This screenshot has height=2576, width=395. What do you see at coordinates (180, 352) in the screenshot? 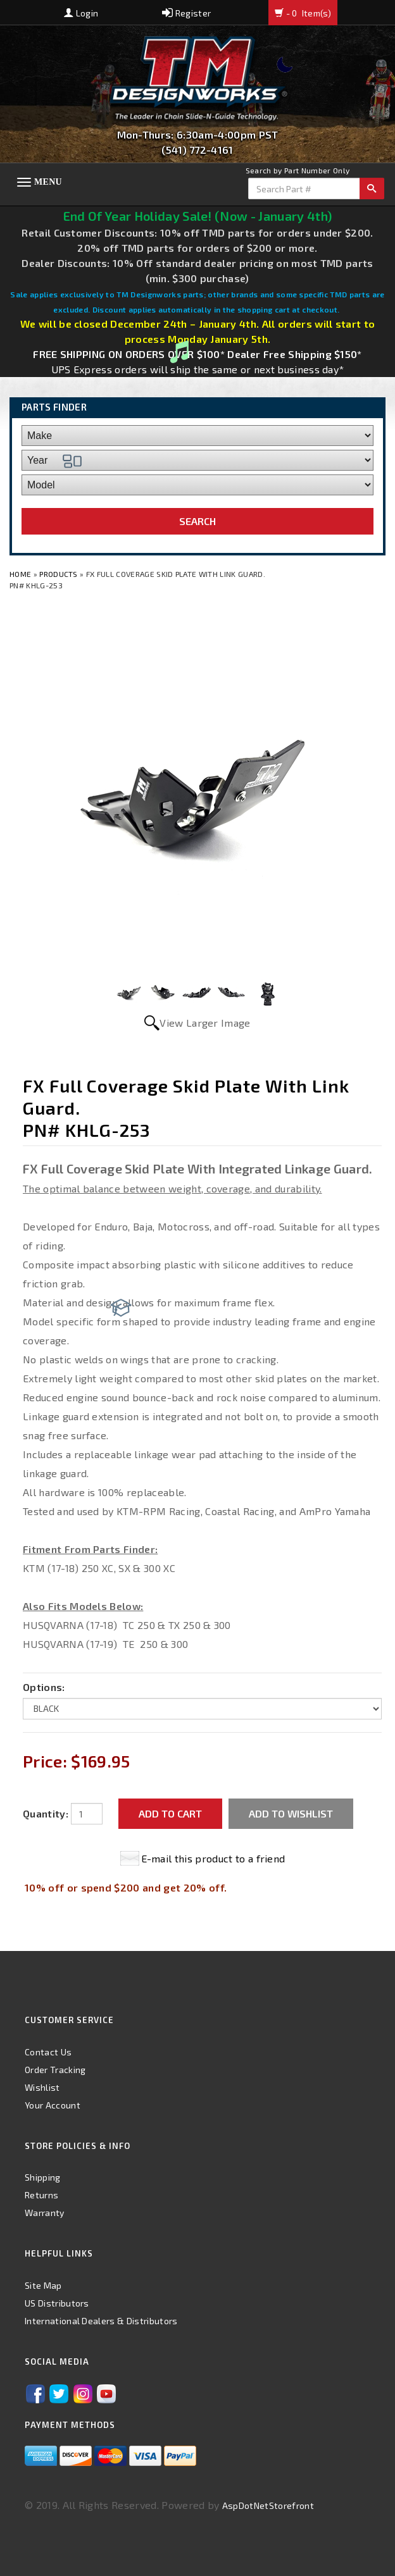
I see `access music library or player` at bounding box center [180, 352].